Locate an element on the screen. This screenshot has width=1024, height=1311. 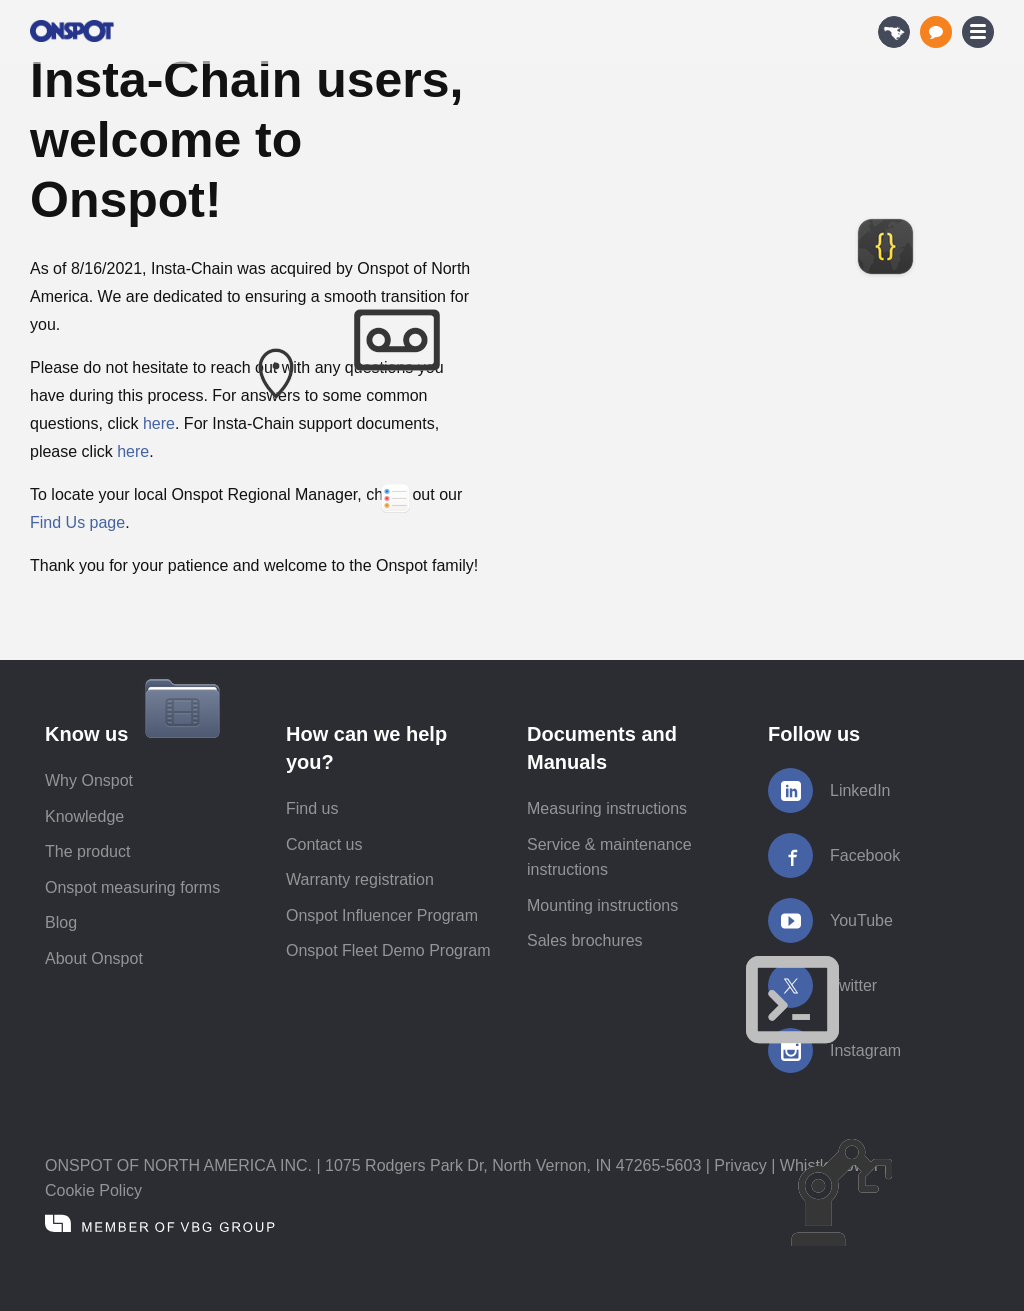
indicates audio tape or cassette media is located at coordinates (397, 340).